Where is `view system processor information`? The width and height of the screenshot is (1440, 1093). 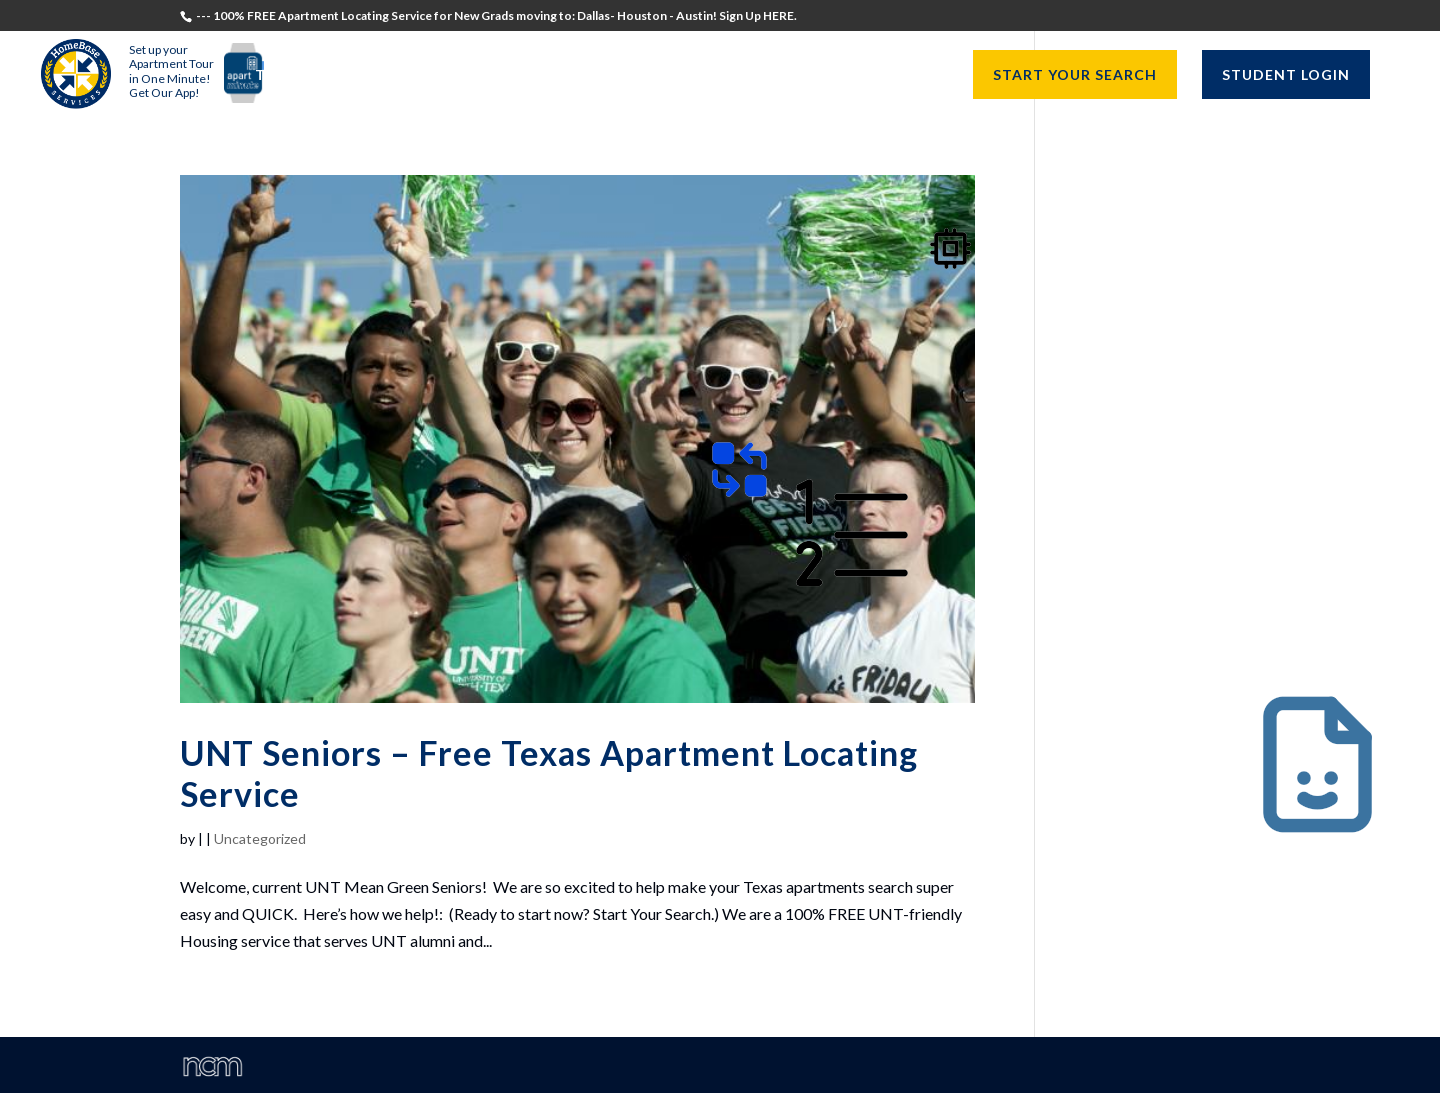
view system processor information is located at coordinates (950, 248).